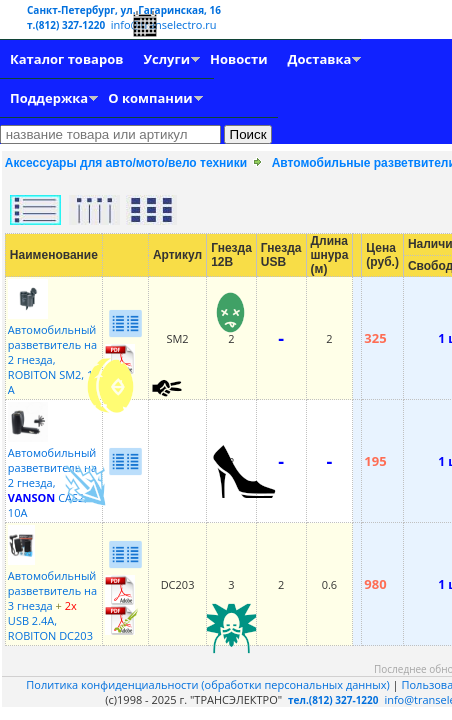  I want to click on equip a bone knife weapon, so click(126, 620).